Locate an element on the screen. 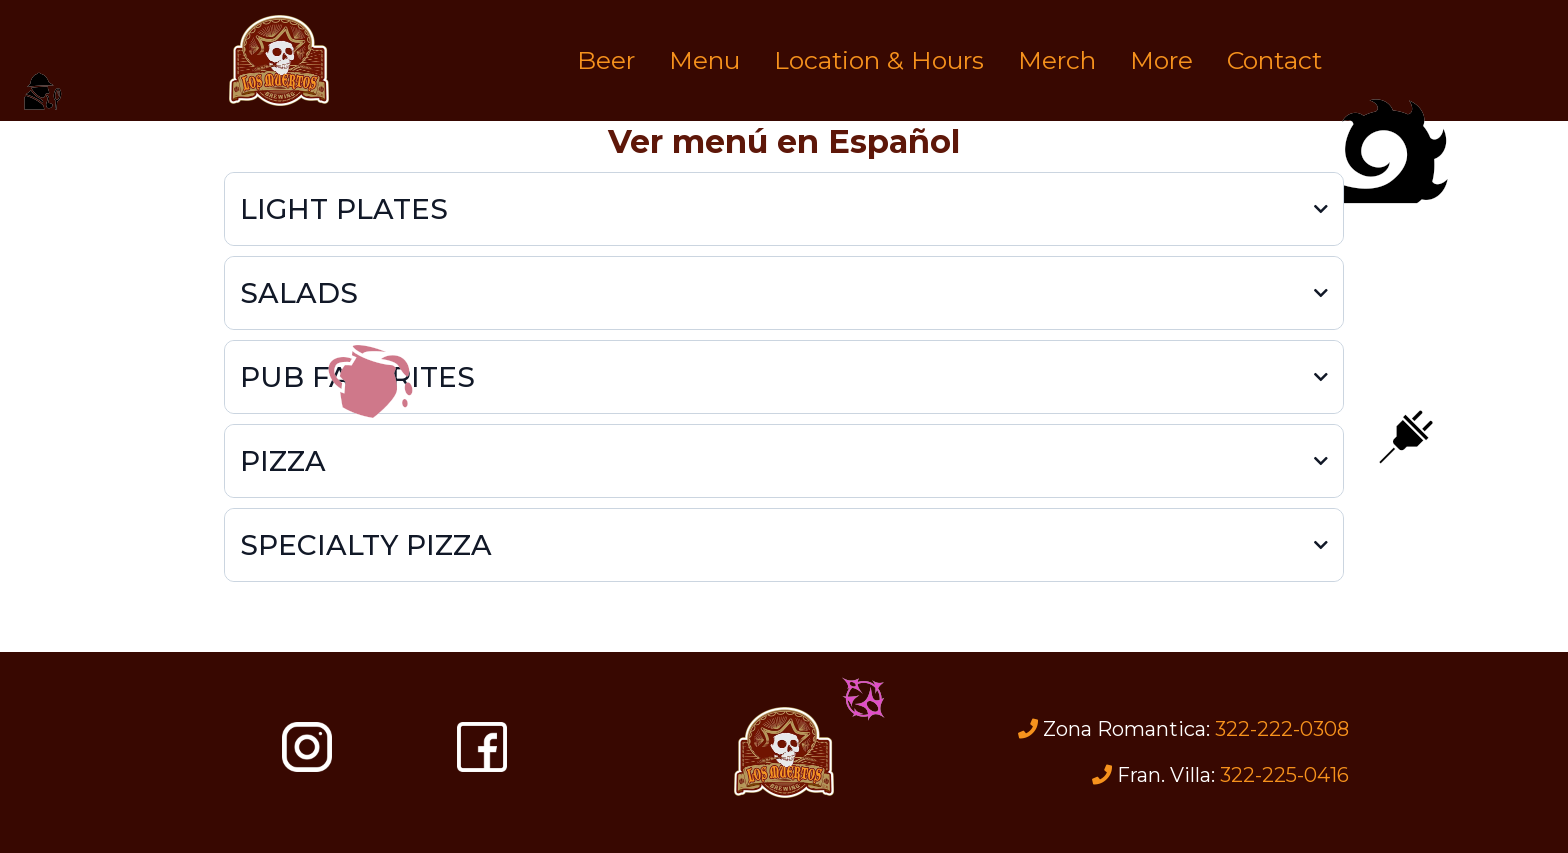  indicates watering or irrigation action is located at coordinates (370, 381).